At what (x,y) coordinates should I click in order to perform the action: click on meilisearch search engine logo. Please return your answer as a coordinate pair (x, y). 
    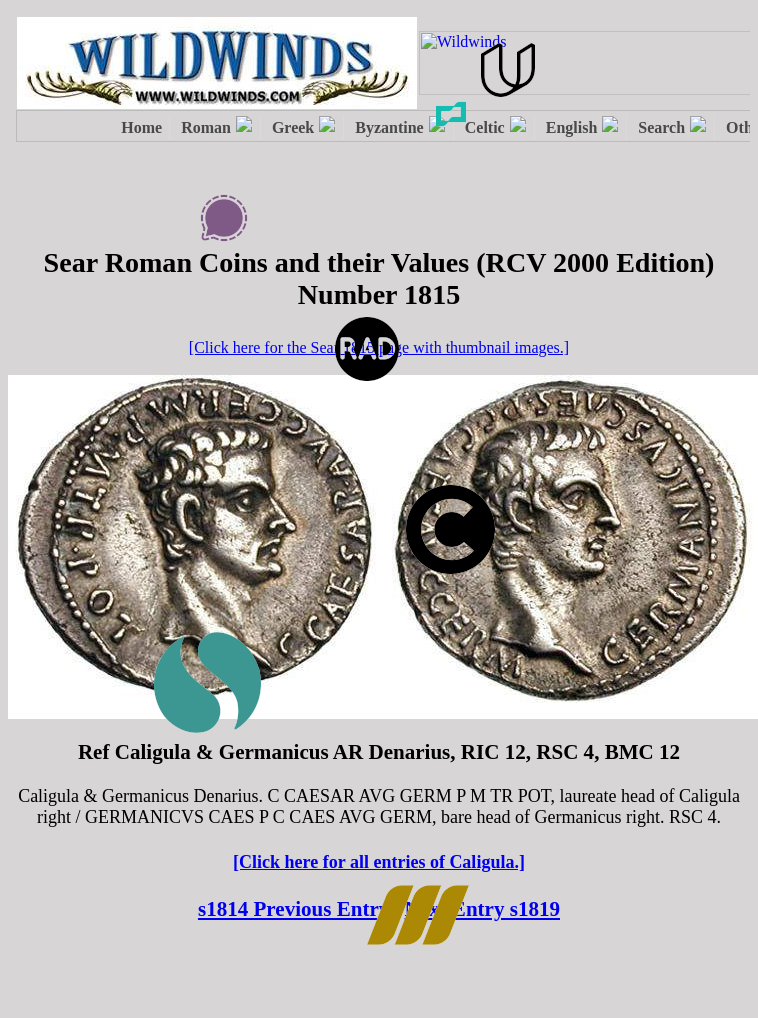
    Looking at the image, I should click on (418, 915).